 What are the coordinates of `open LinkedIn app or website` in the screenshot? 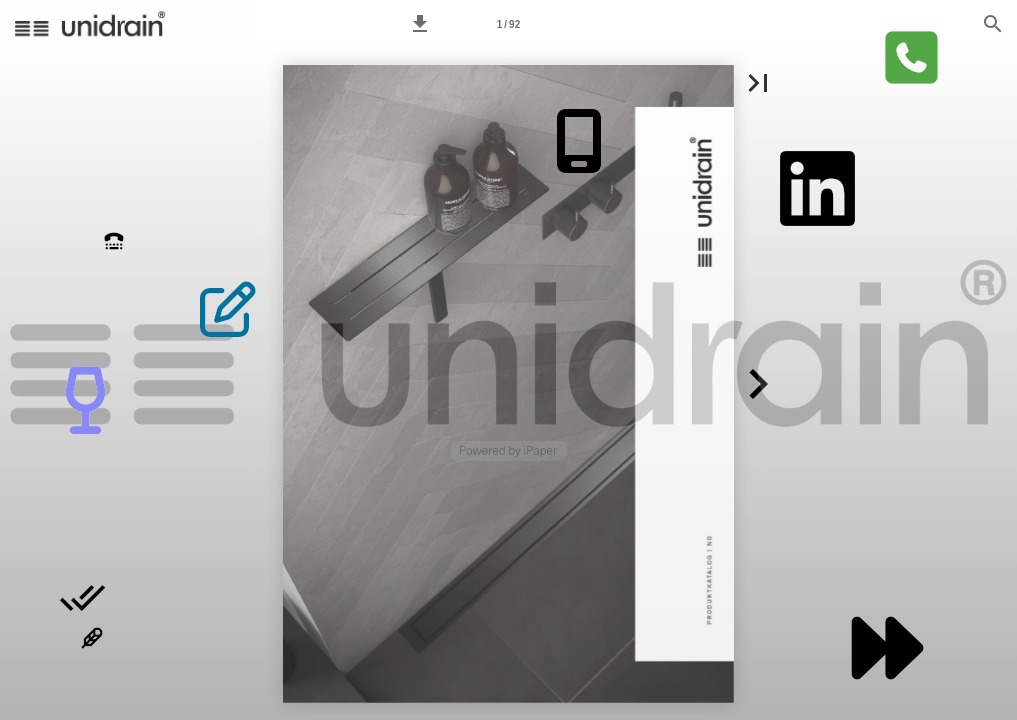 It's located at (817, 188).